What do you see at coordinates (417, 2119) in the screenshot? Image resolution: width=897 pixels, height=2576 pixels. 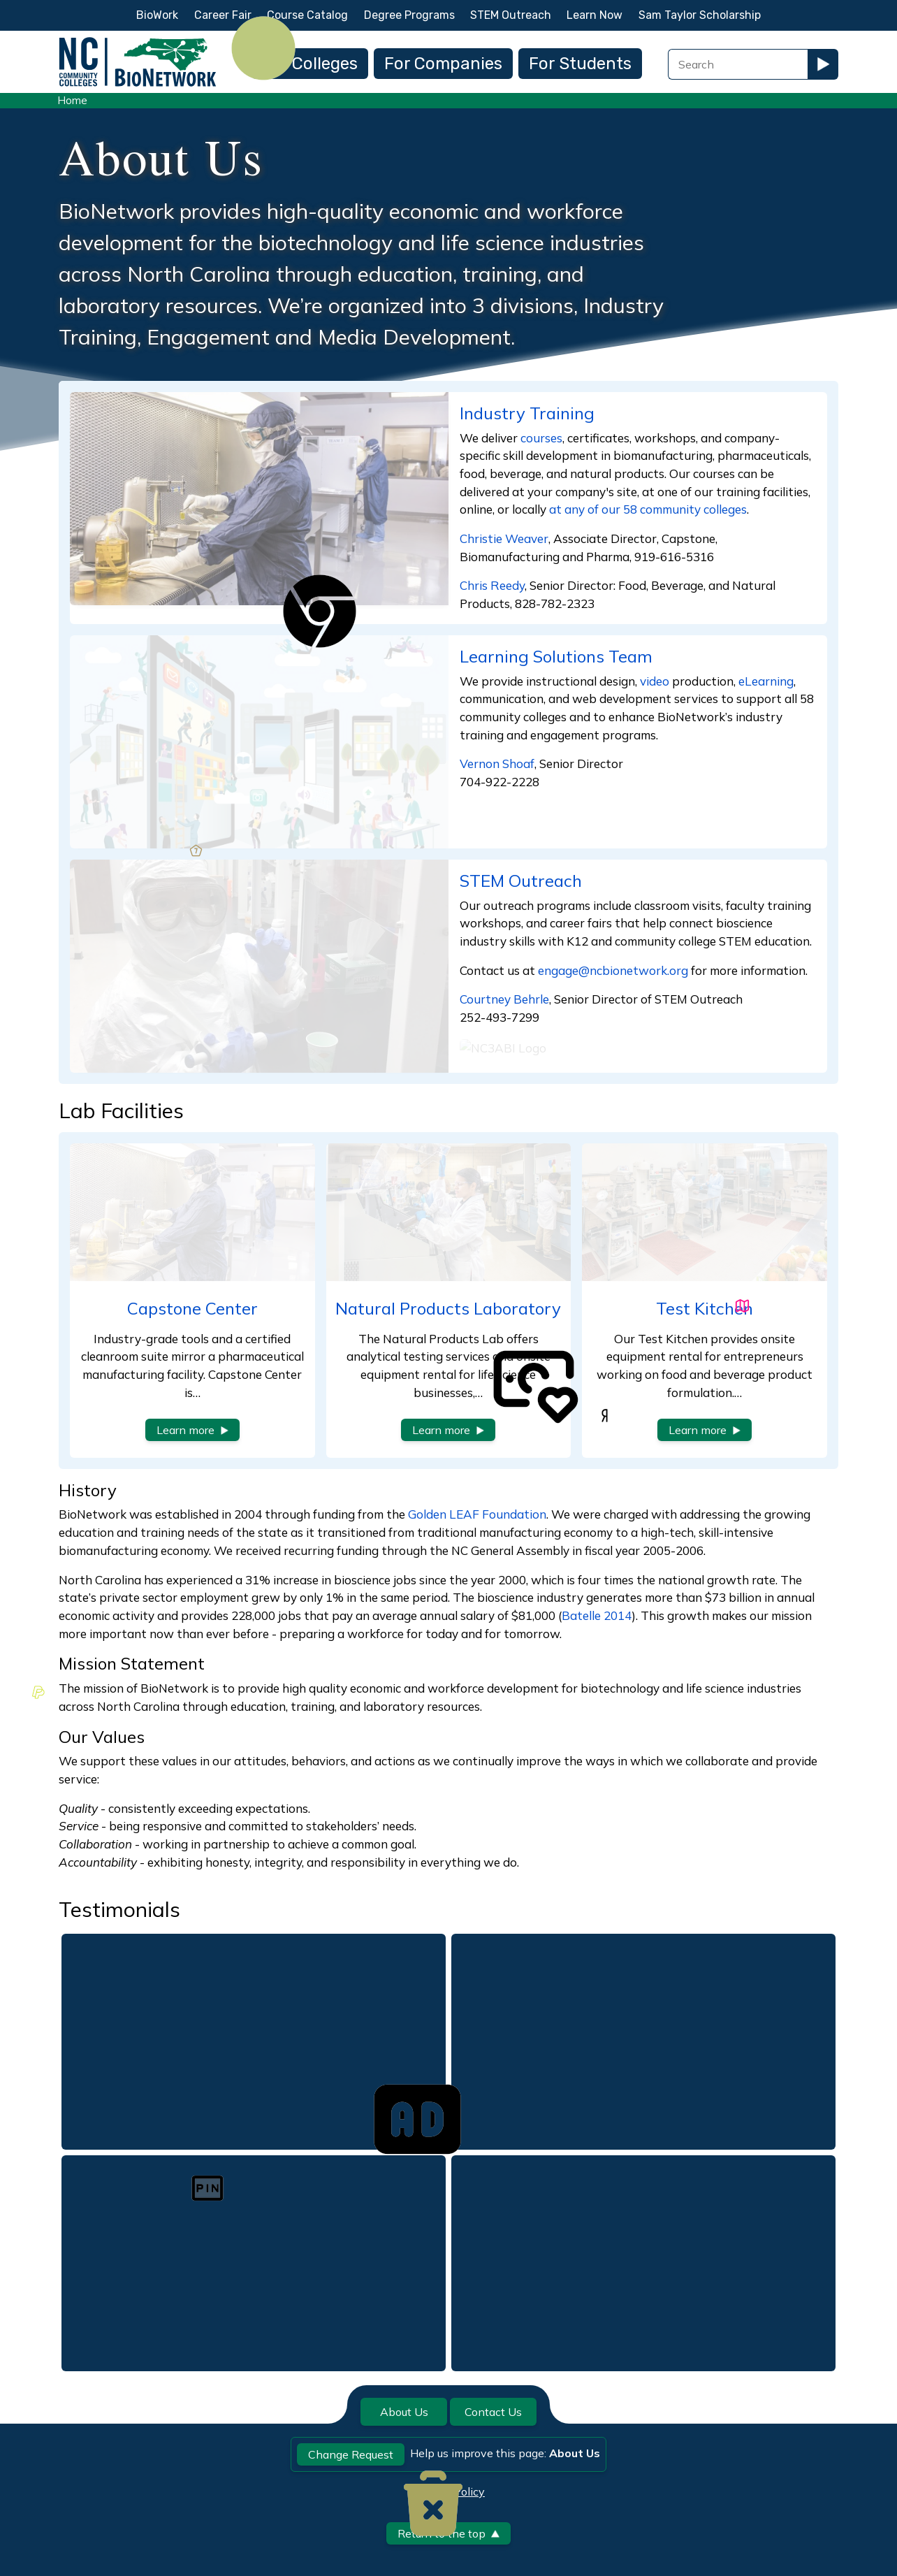 I see `indicates sponsored or advertisement content` at bounding box center [417, 2119].